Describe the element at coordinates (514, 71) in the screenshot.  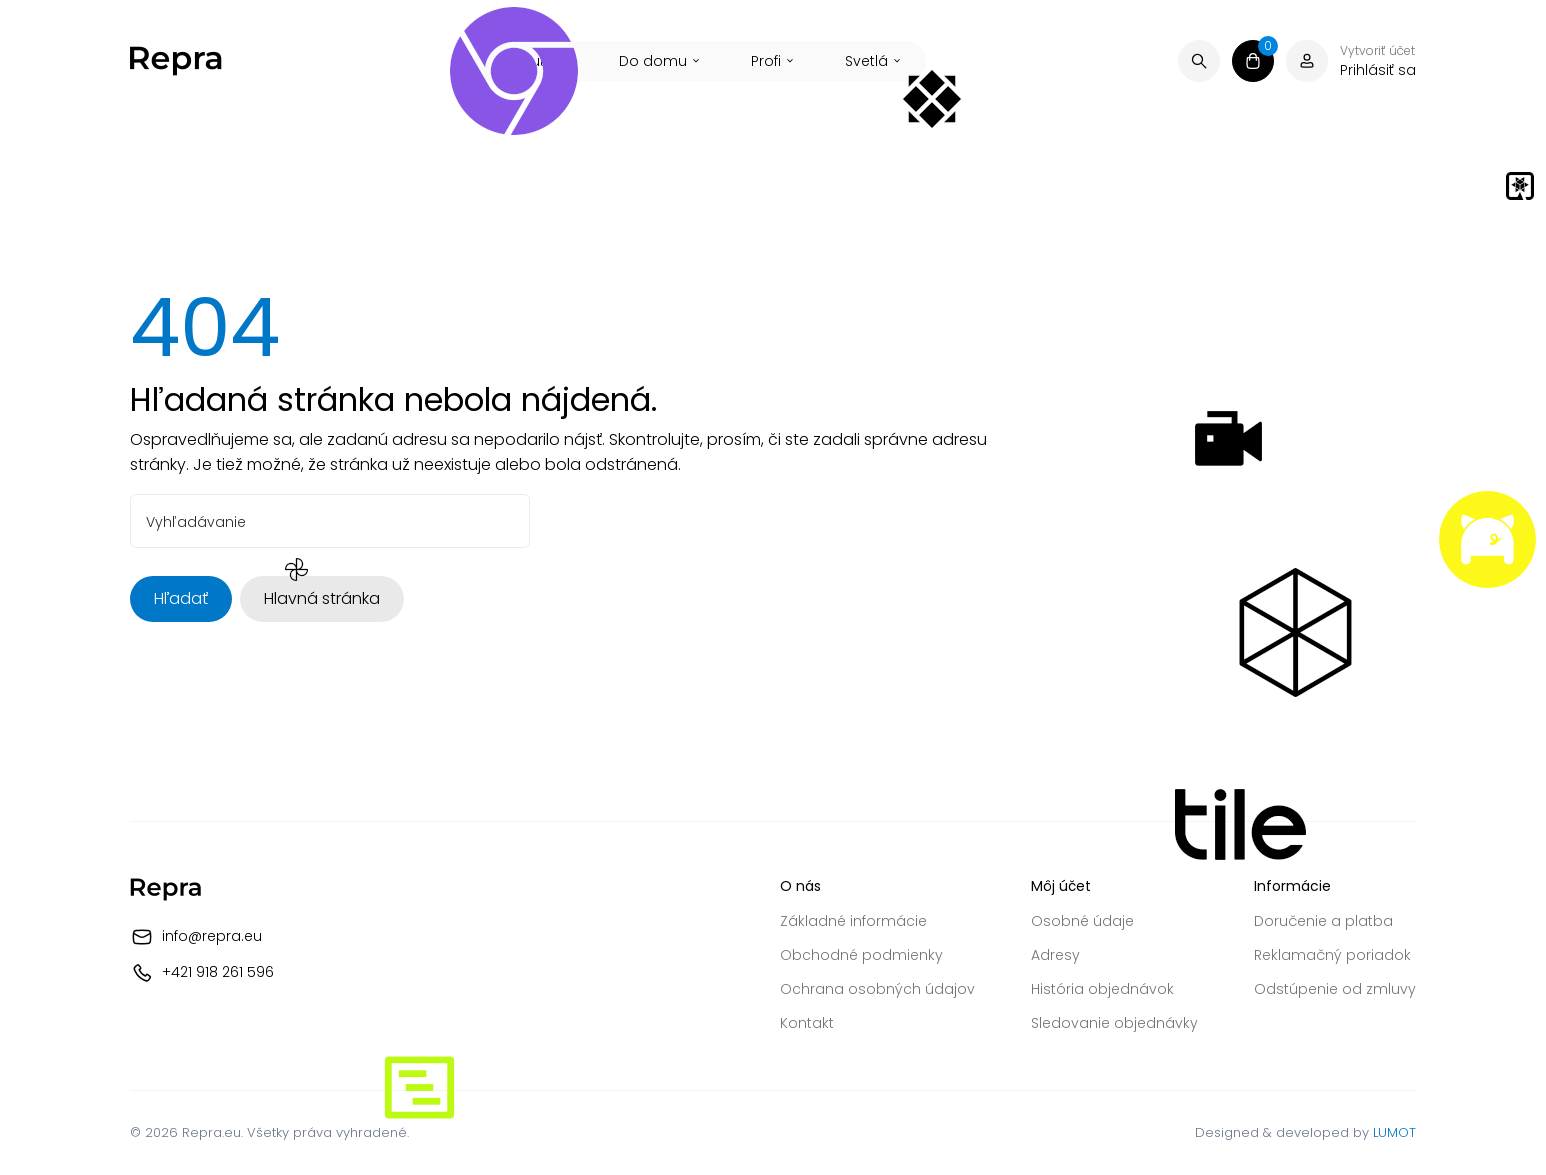
I see `open Google Chrome browser` at that location.